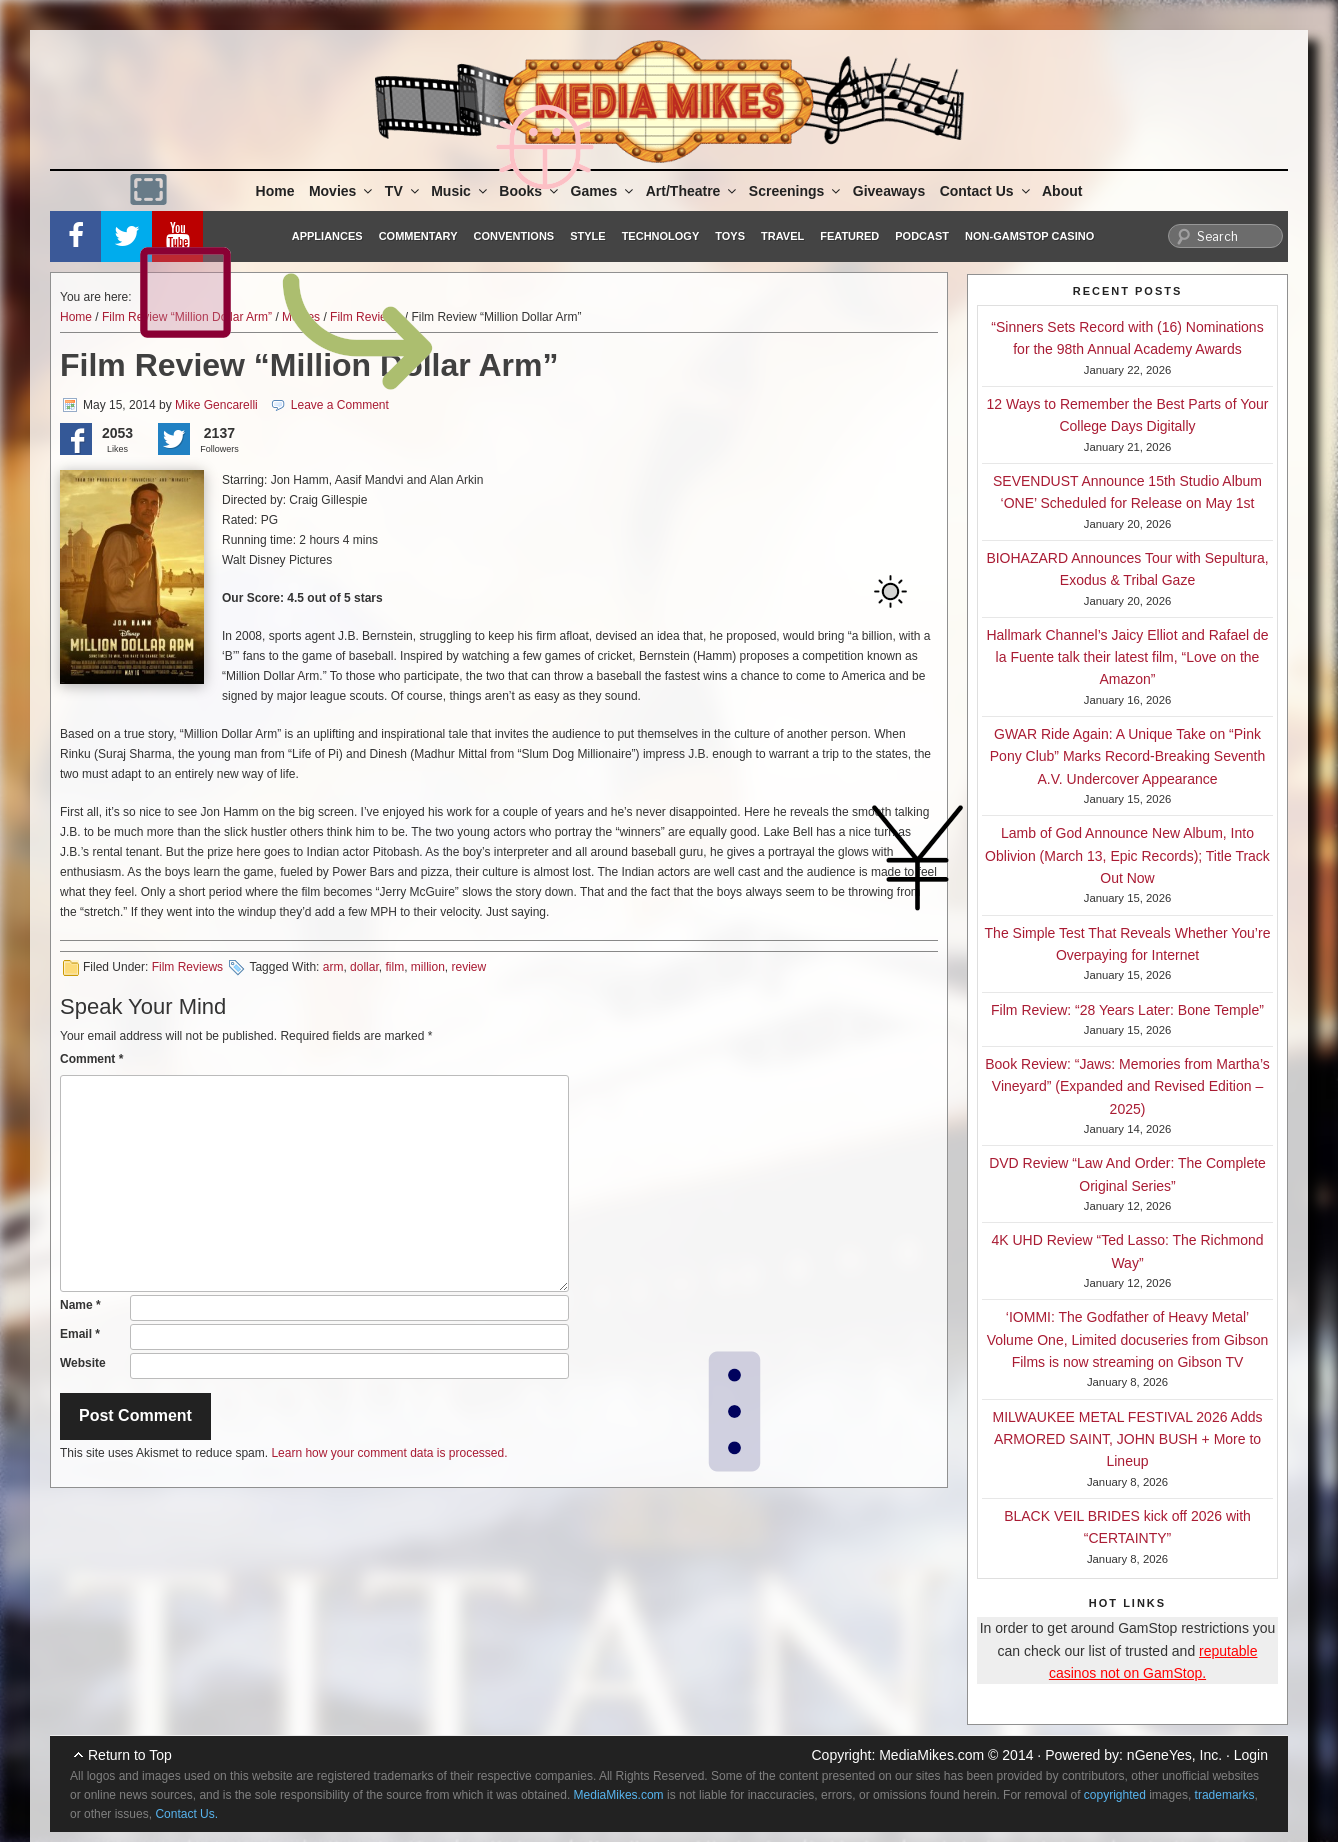 Image resolution: width=1338 pixels, height=1842 pixels. What do you see at coordinates (917, 855) in the screenshot?
I see `view prices in japanese yen` at bounding box center [917, 855].